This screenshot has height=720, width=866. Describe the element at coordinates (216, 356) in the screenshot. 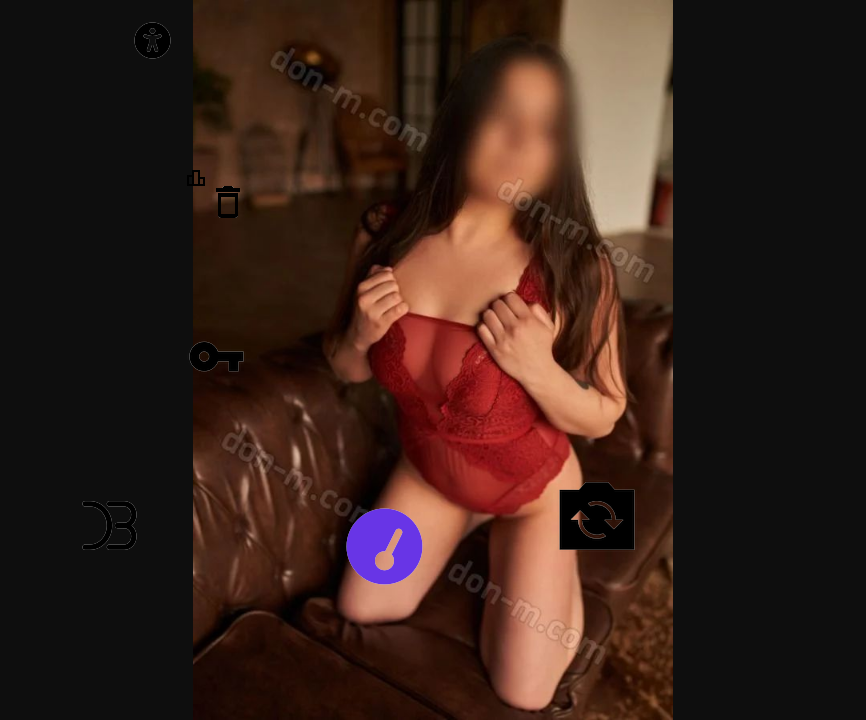

I see `access VPN or secure connection settings` at that location.